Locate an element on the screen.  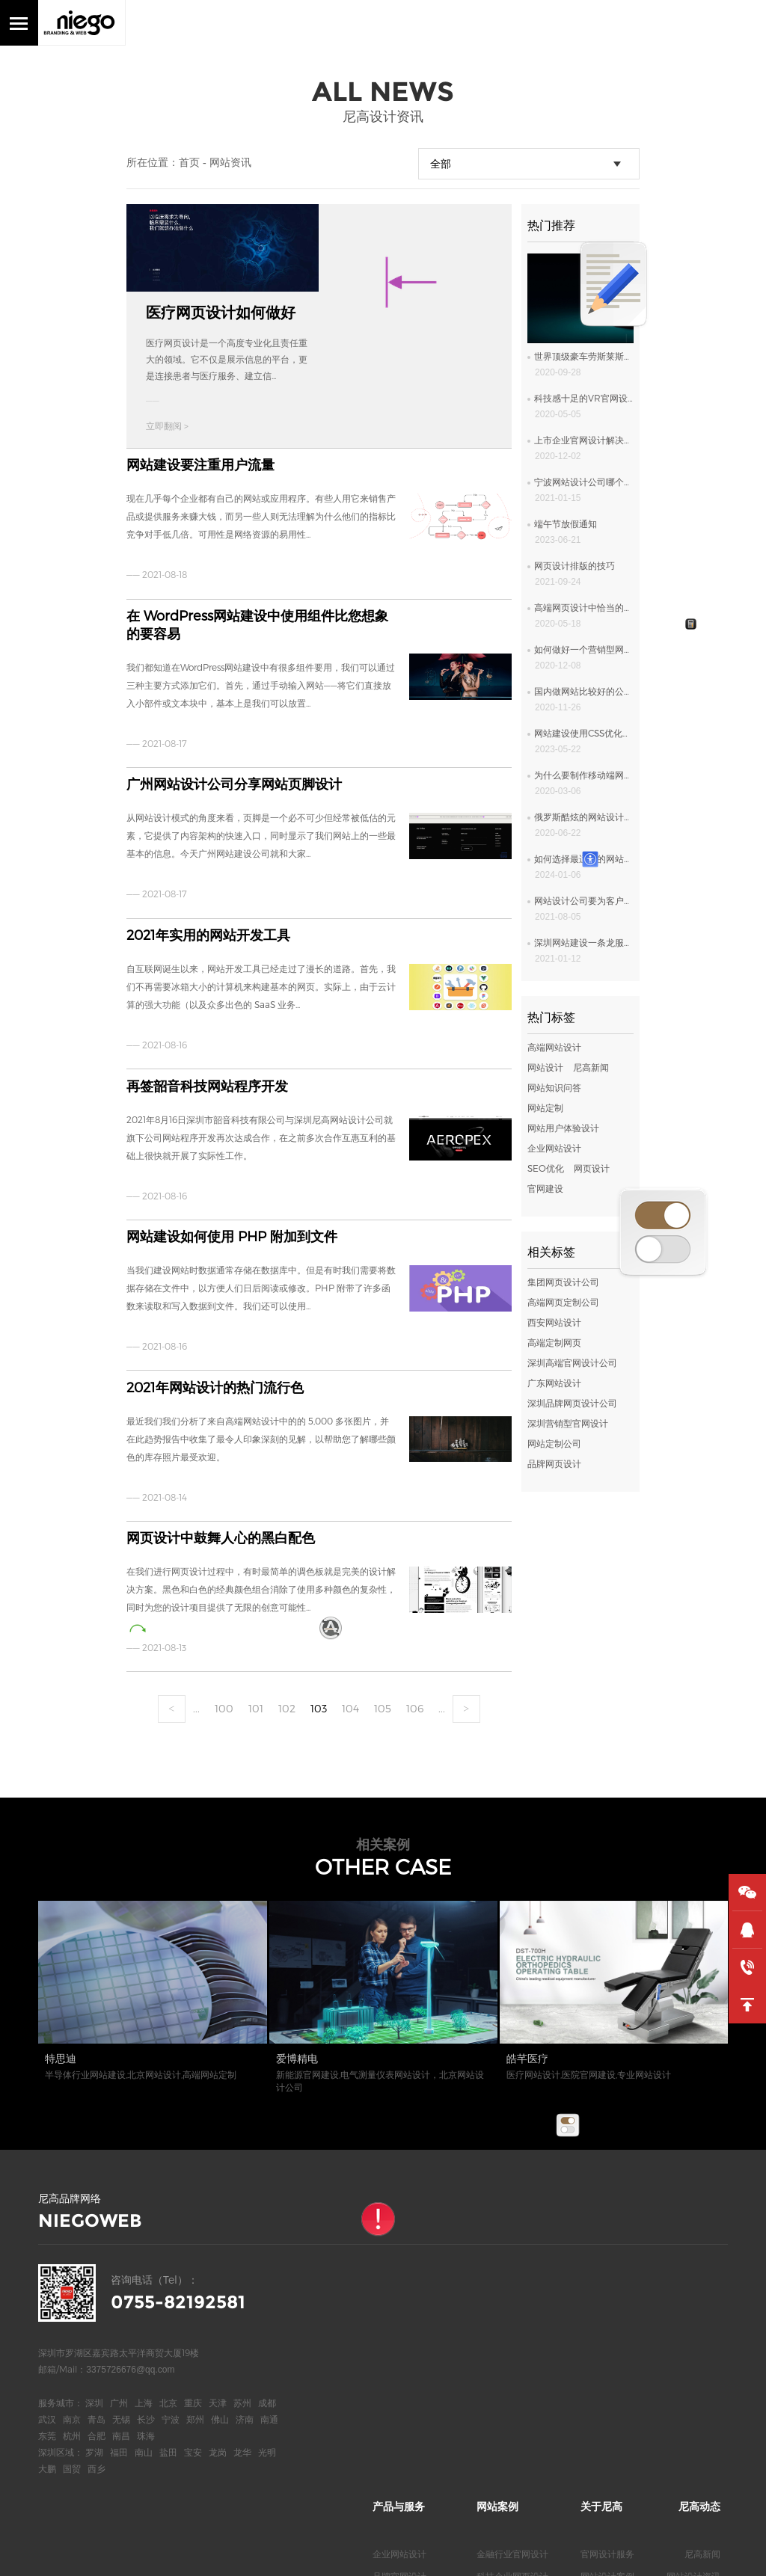
open text editor application is located at coordinates (613, 284).